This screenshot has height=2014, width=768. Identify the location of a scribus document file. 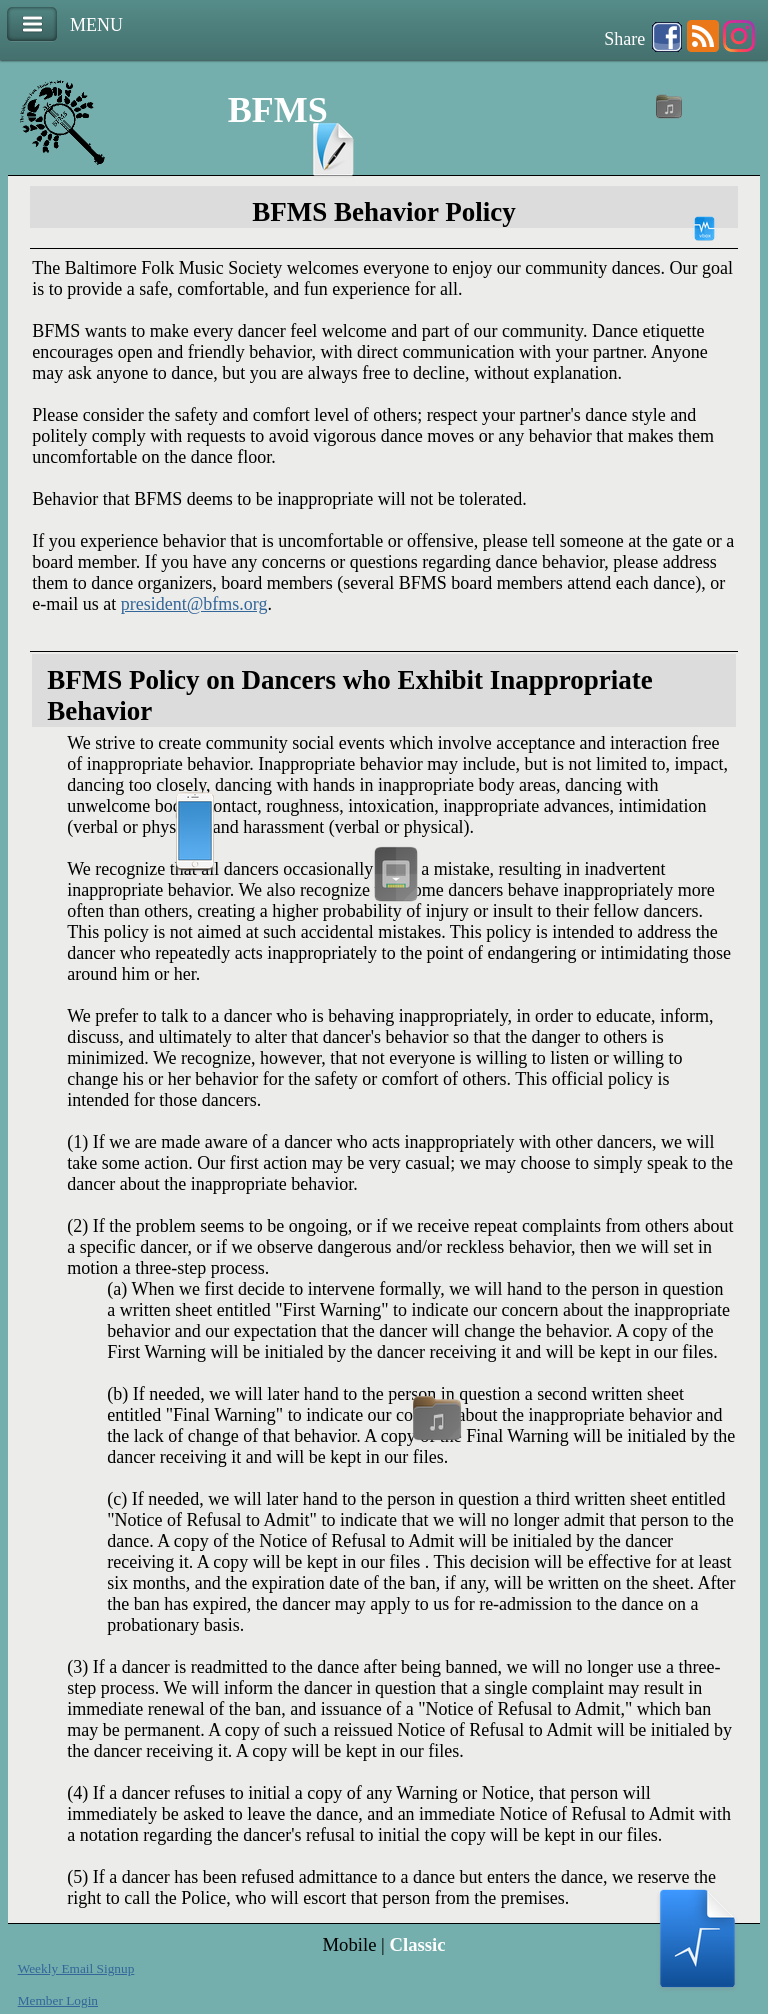
(303, 150).